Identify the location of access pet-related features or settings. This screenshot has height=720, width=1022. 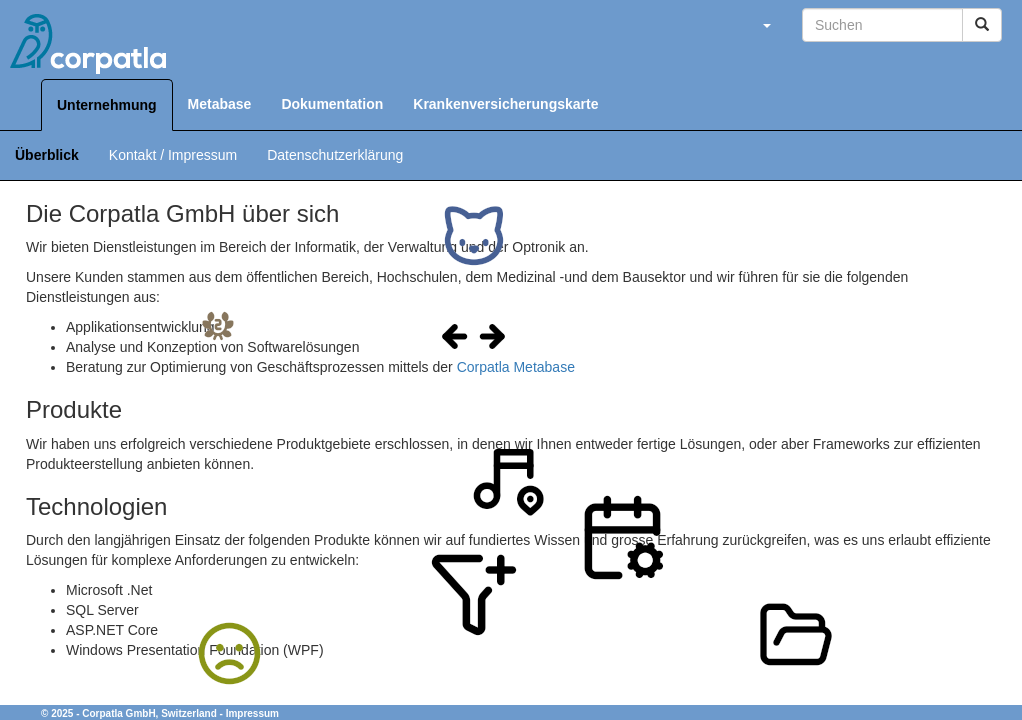
(474, 236).